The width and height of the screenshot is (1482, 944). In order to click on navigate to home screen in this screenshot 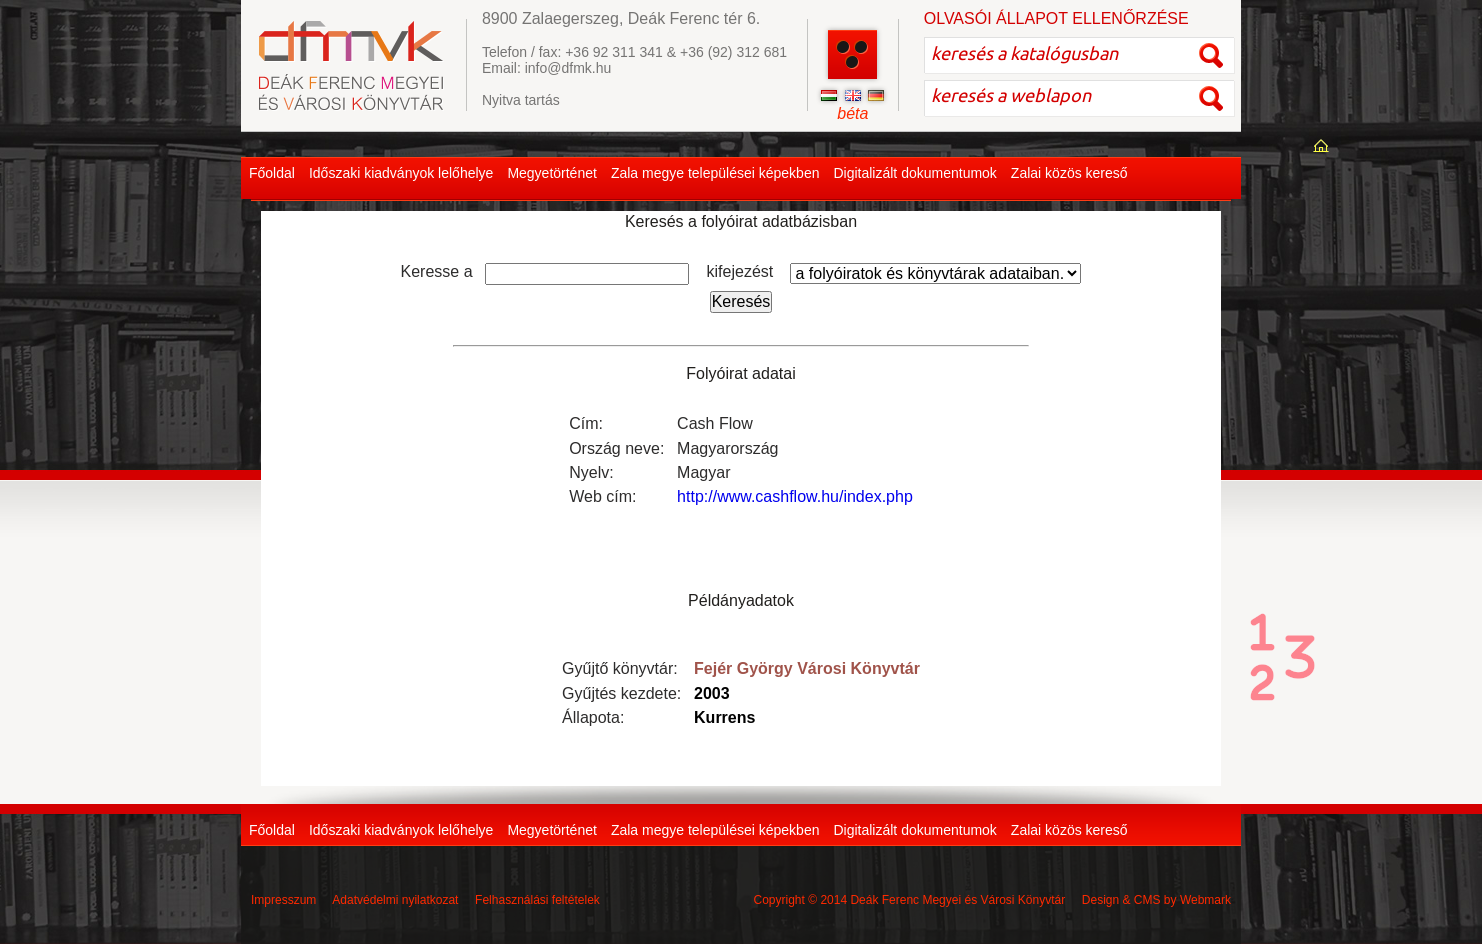, I will do `click(1321, 146)`.